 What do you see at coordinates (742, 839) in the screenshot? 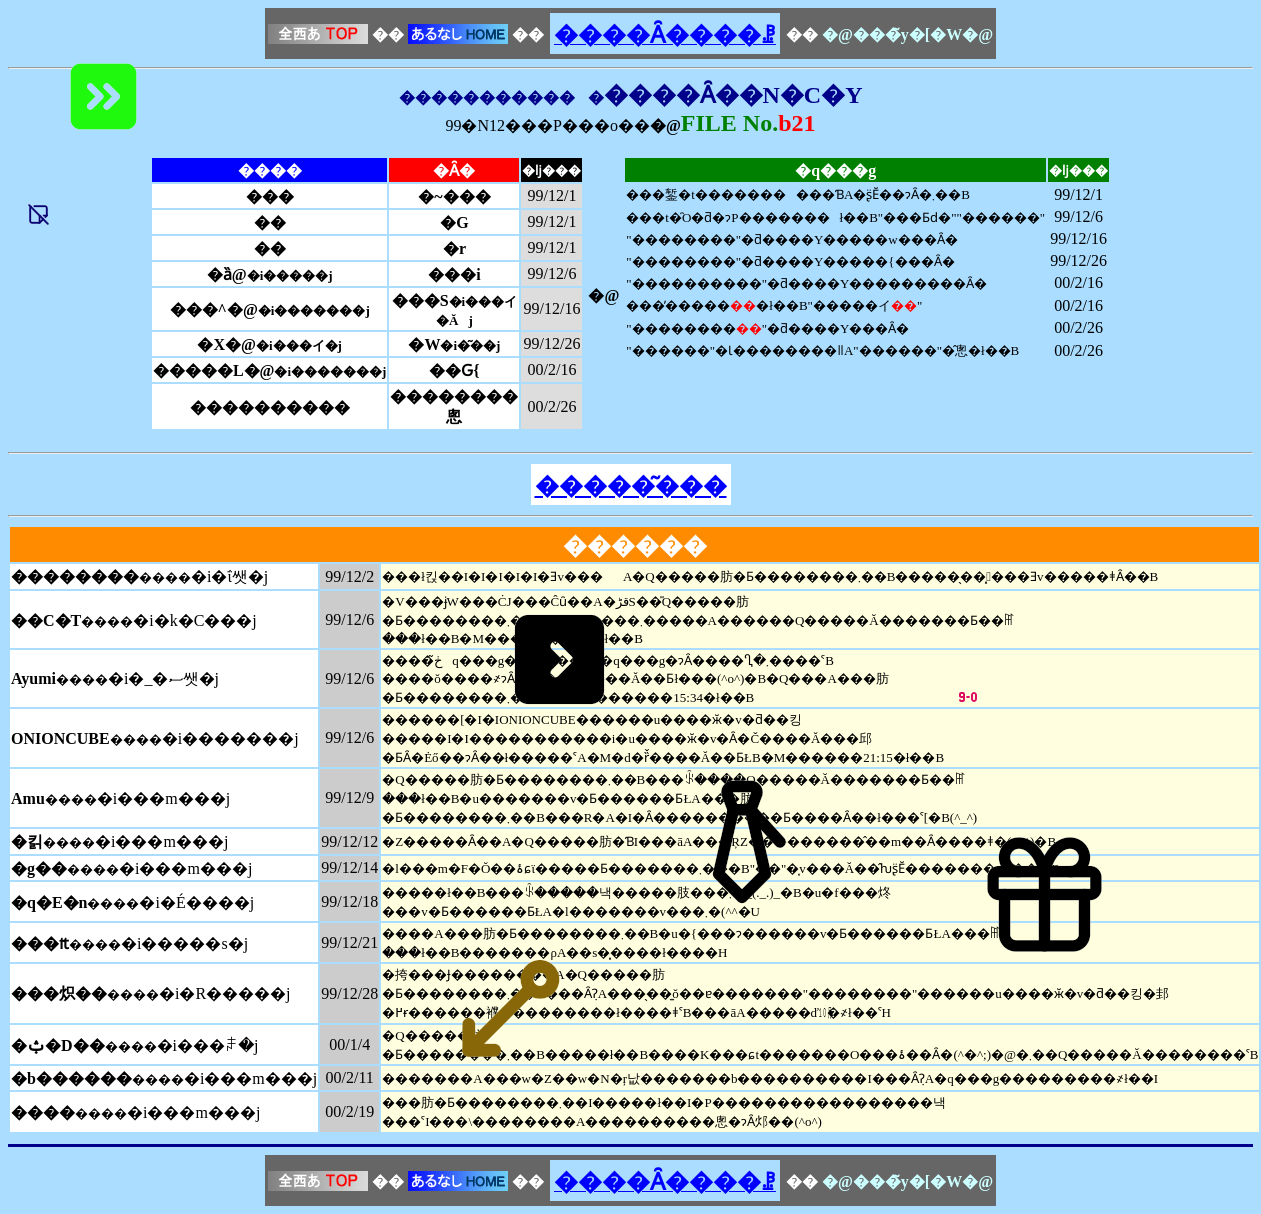
I see `view formal dress code requirements` at bounding box center [742, 839].